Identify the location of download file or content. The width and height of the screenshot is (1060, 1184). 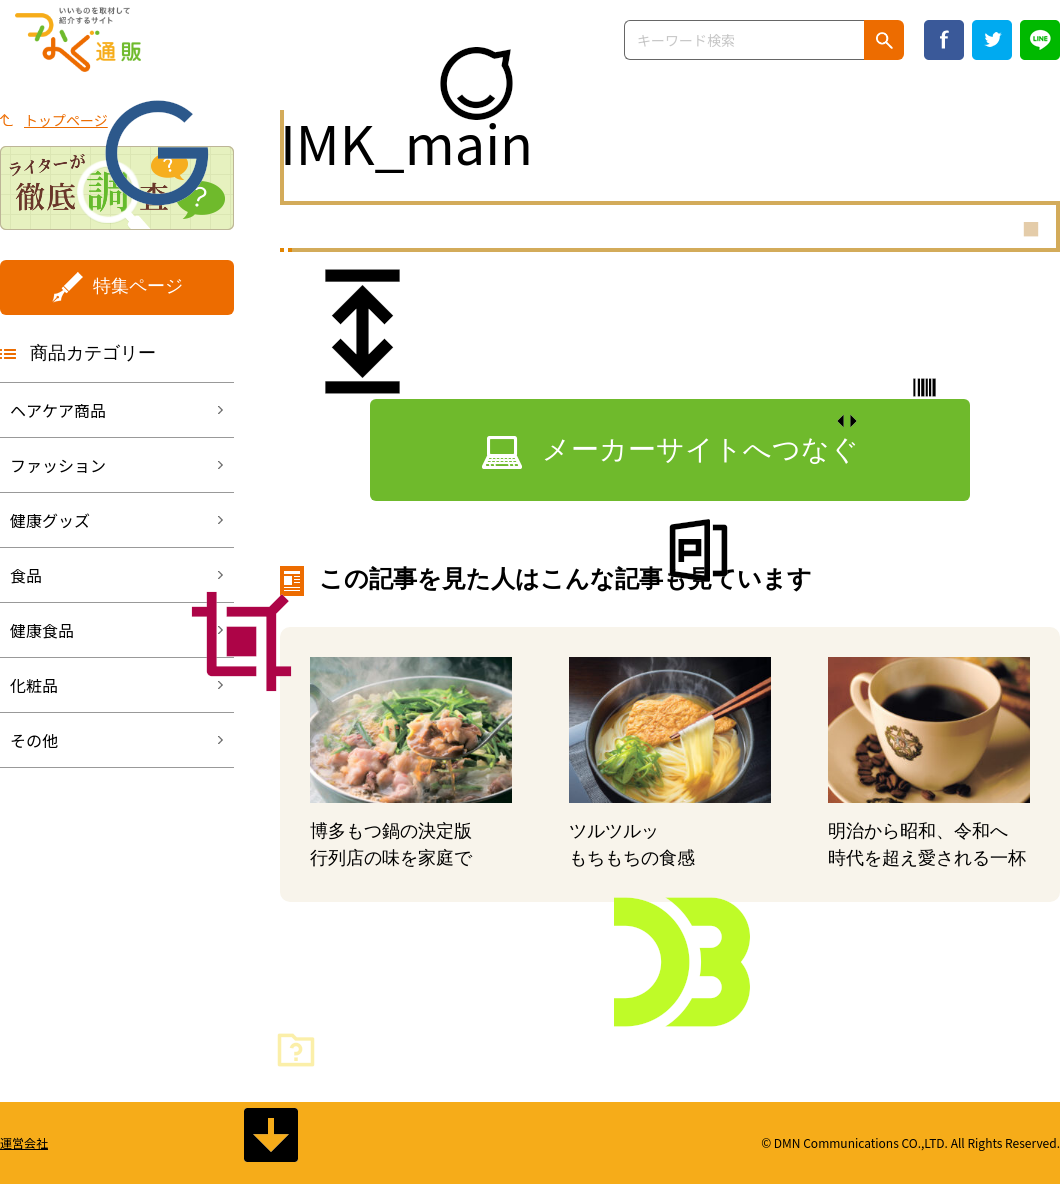
(271, 1135).